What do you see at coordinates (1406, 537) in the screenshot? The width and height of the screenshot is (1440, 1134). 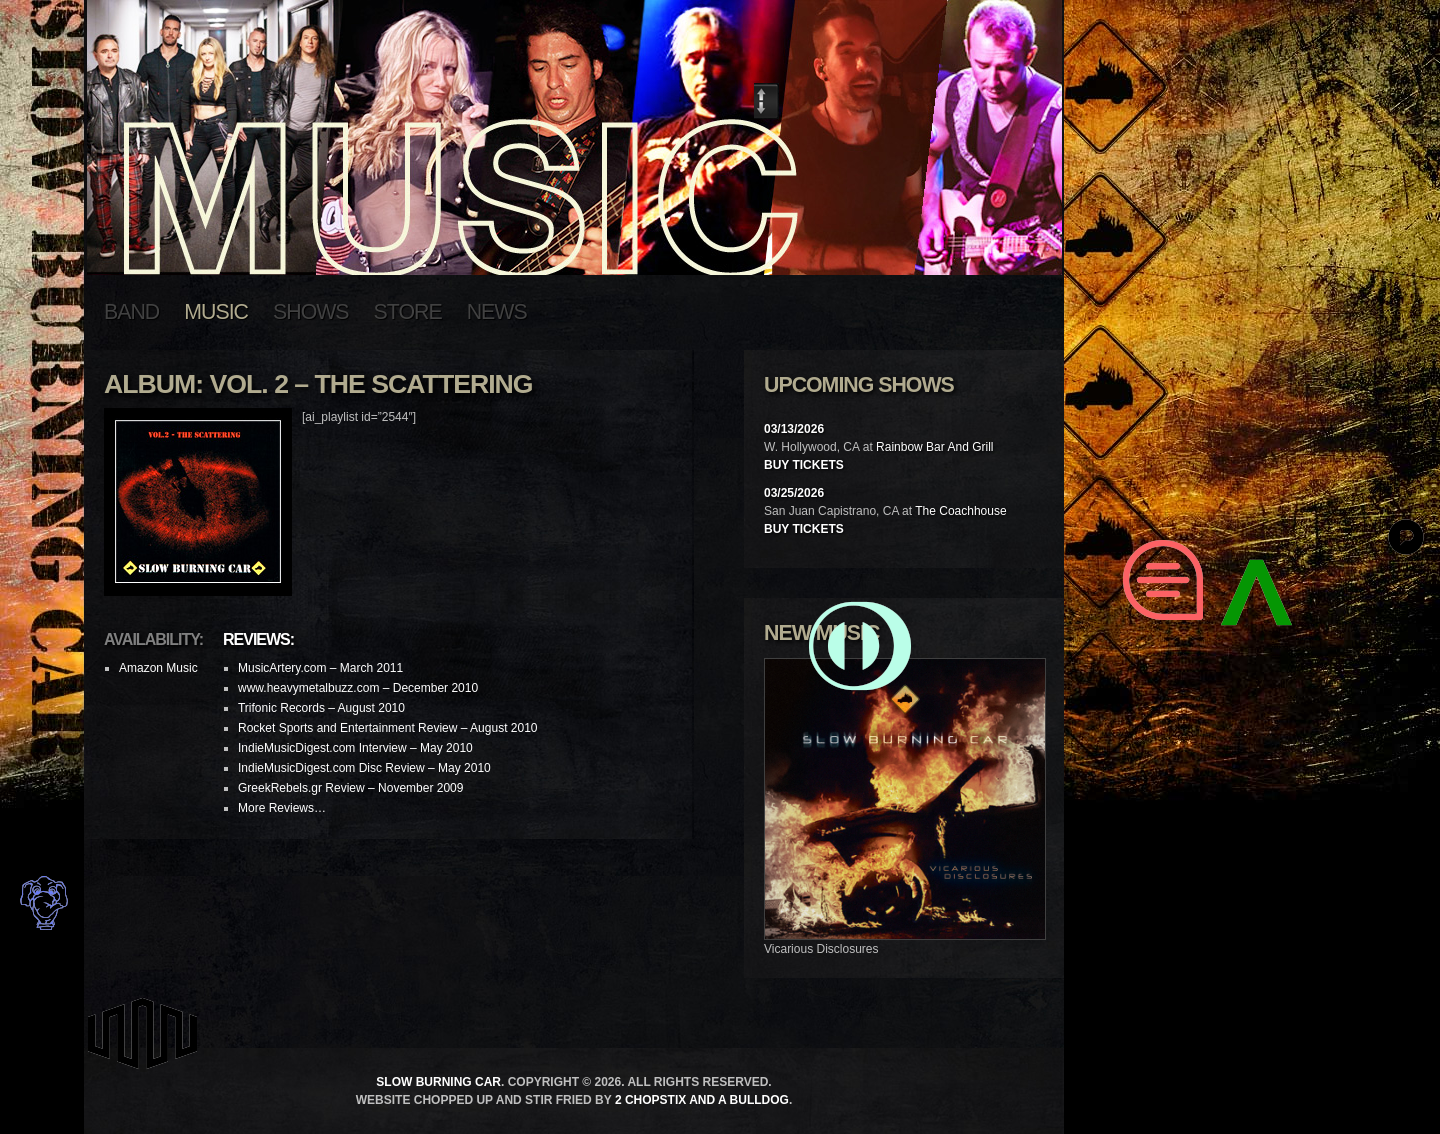 I see `open the pixelfed app` at bounding box center [1406, 537].